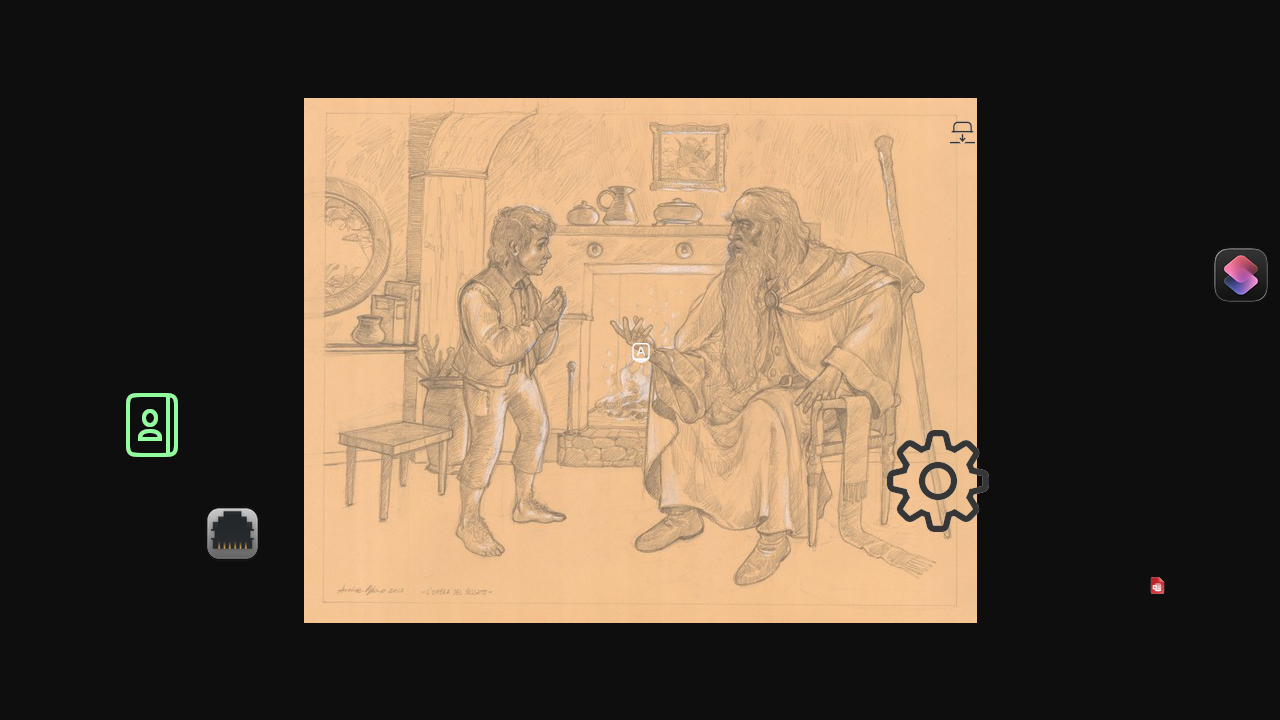  I want to click on open the shortcuts app, so click(1241, 275).